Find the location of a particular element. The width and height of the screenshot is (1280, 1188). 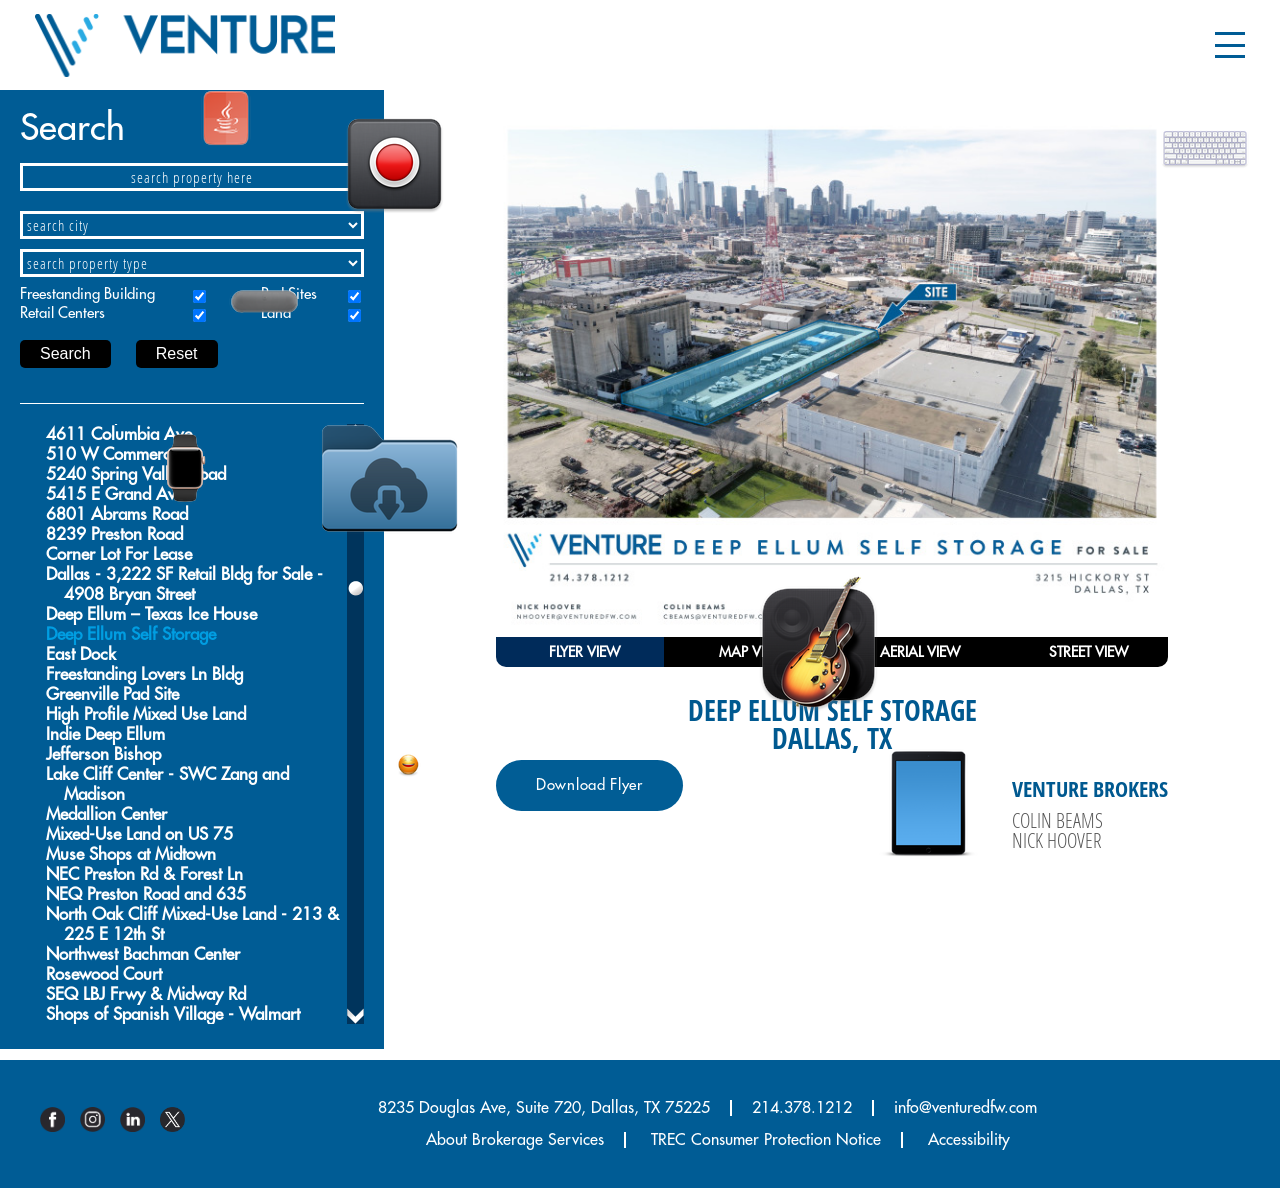

open GarageBand music creation app is located at coordinates (818, 644).